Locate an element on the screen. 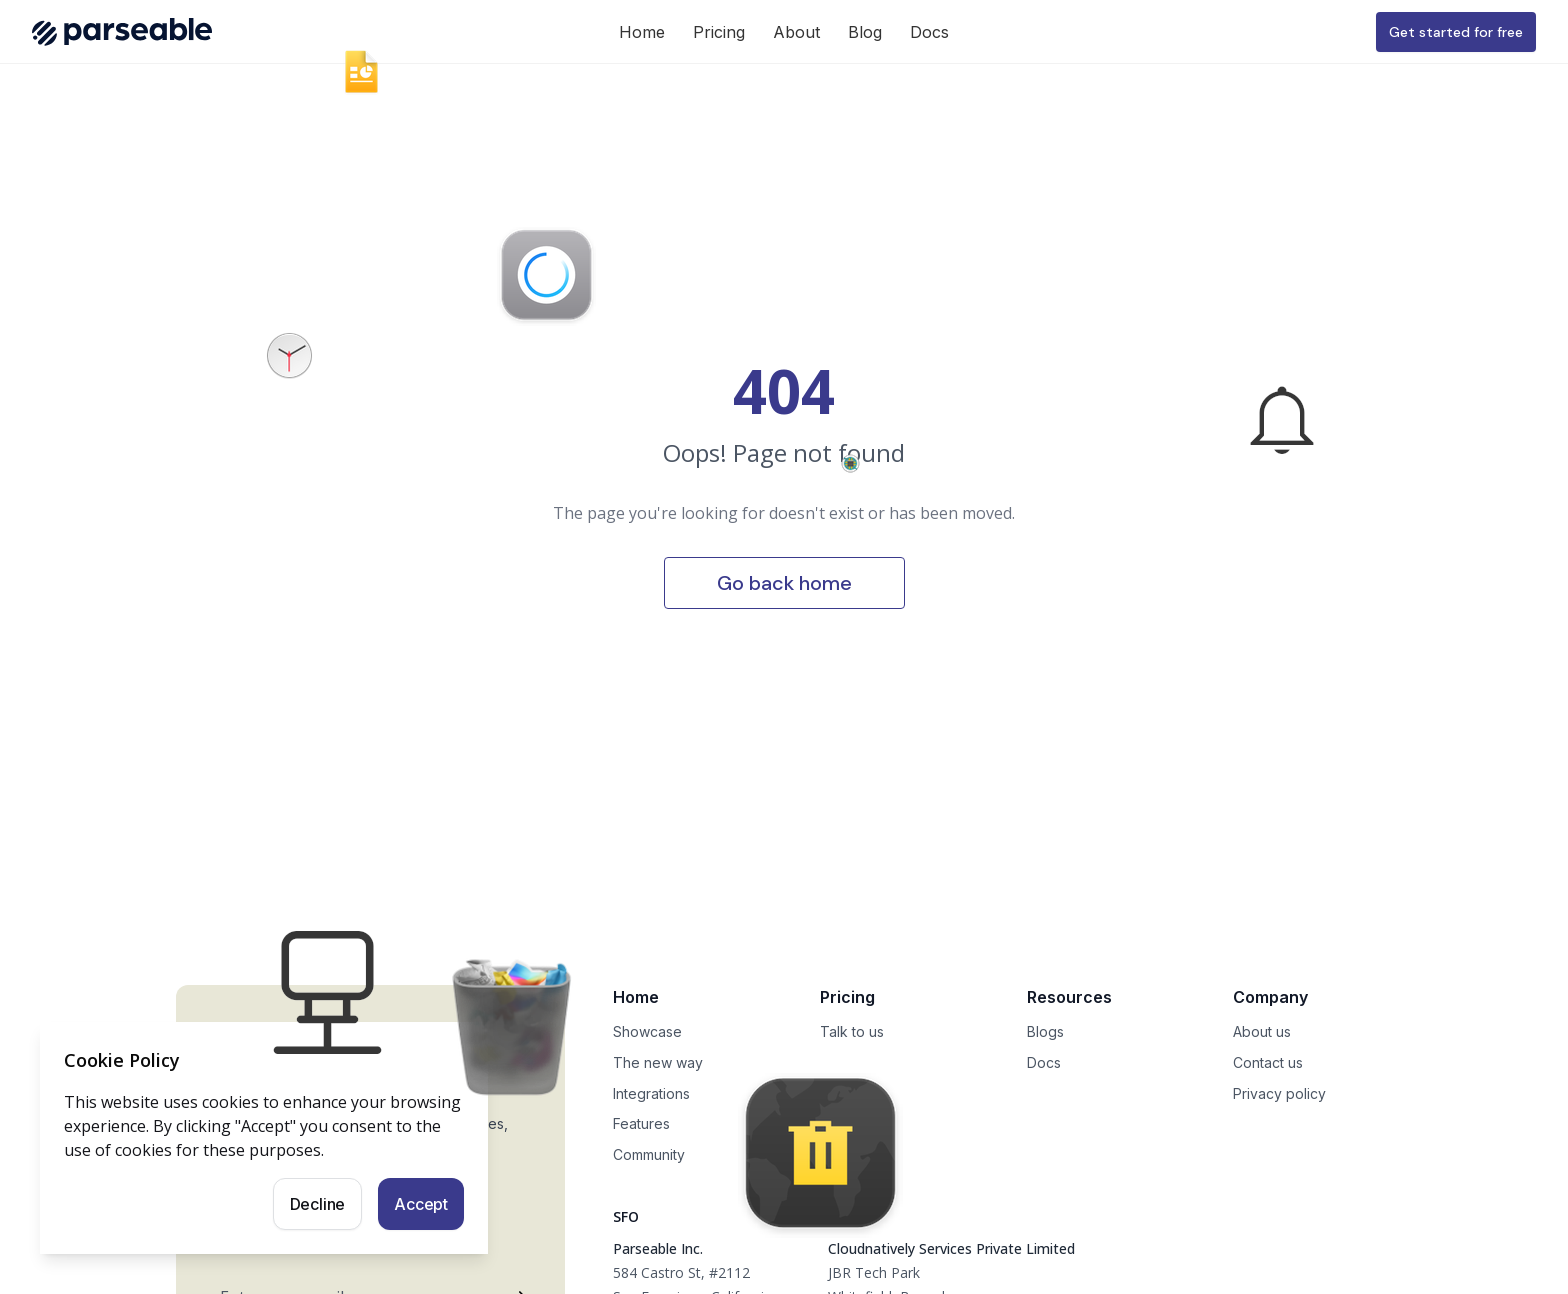 The height and width of the screenshot is (1294, 1568). a google slides presentation file is located at coordinates (361, 72).